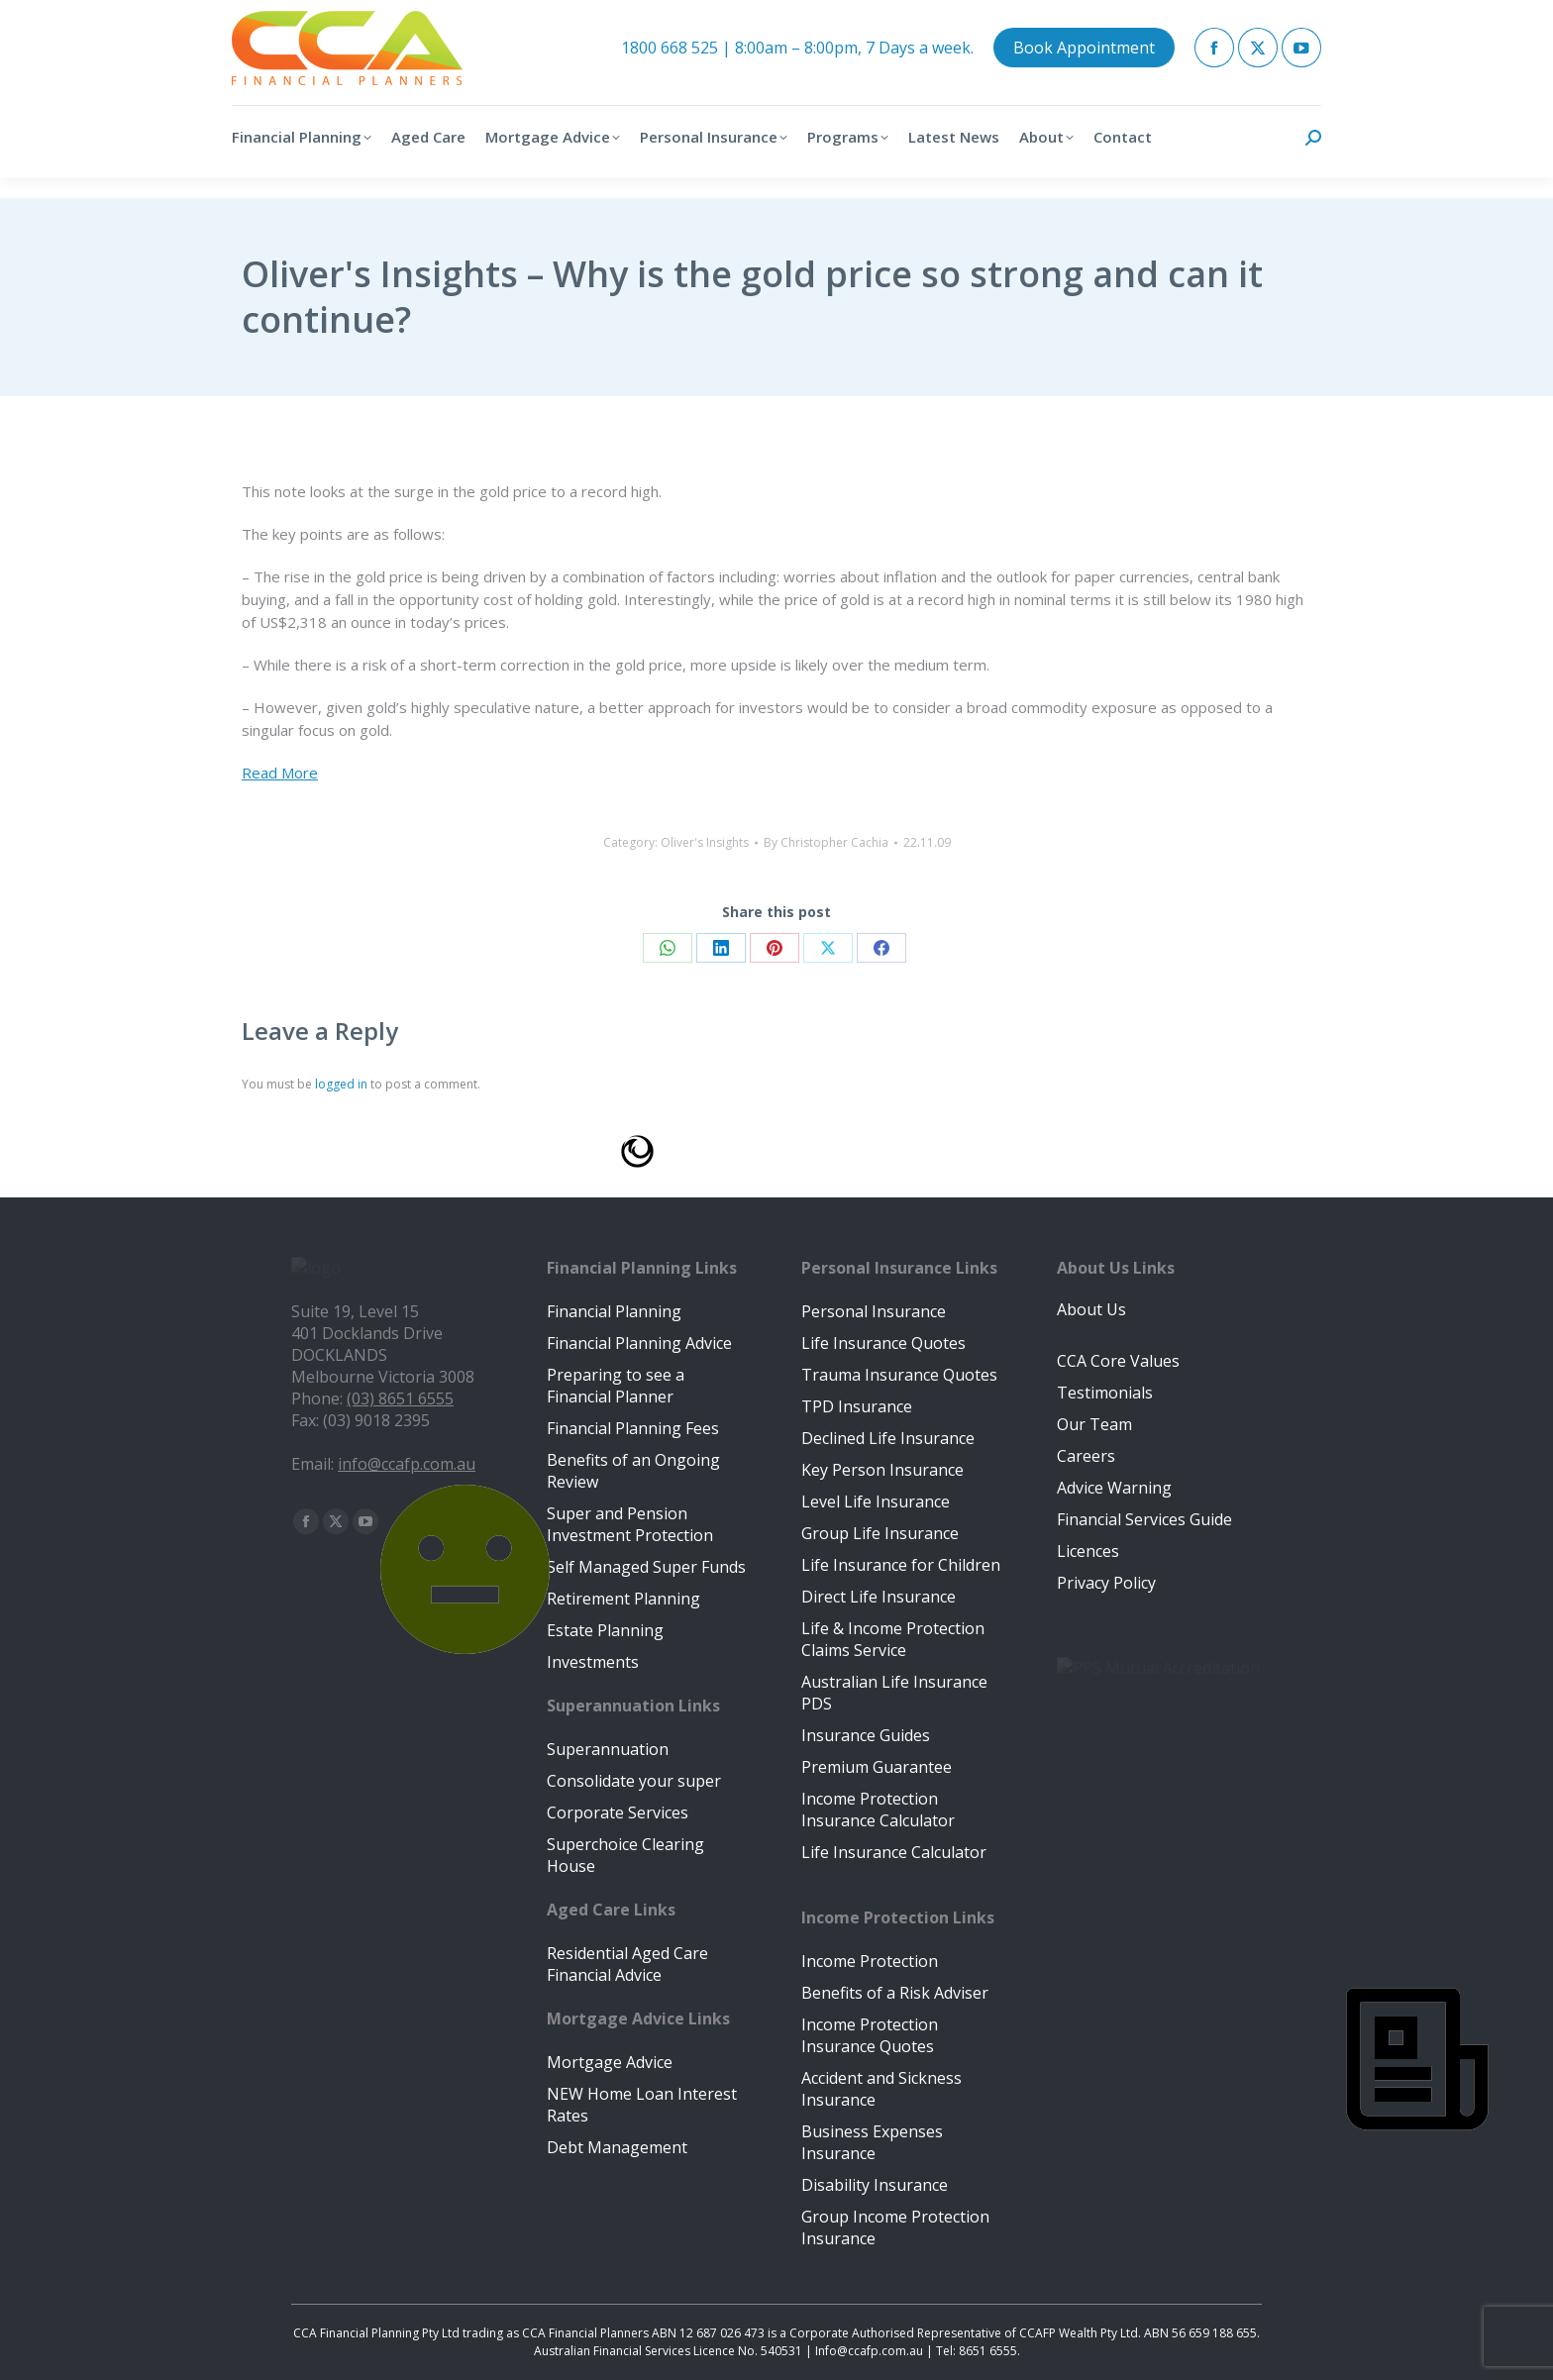 The width and height of the screenshot is (1553, 2380). Describe the element at coordinates (465, 1569) in the screenshot. I see `indicates neutral feedback or rating` at that location.